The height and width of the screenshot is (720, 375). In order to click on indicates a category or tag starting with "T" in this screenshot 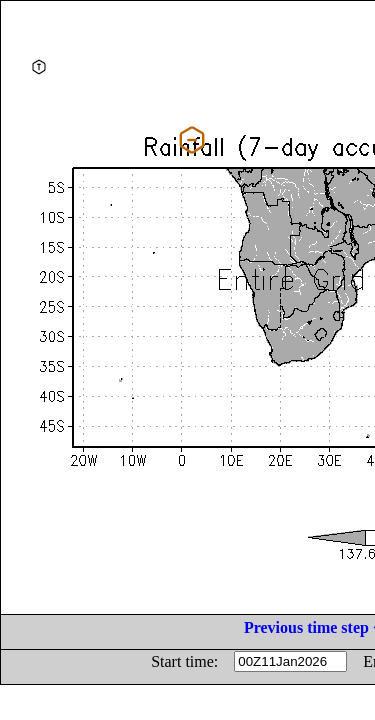, I will do `click(39, 67)`.